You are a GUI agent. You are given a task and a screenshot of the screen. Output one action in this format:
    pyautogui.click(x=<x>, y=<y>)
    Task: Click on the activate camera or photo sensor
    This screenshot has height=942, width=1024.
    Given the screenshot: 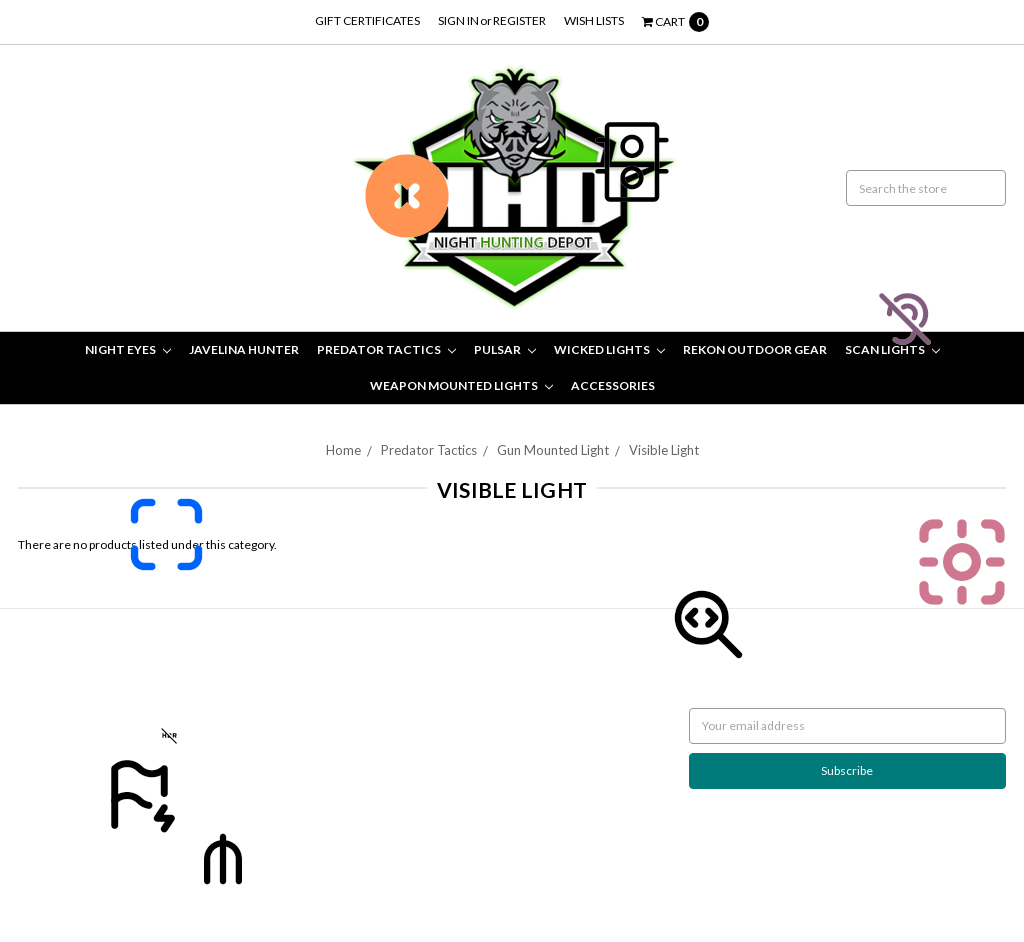 What is the action you would take?
    pyautogui.click(x=962, y=562)
    